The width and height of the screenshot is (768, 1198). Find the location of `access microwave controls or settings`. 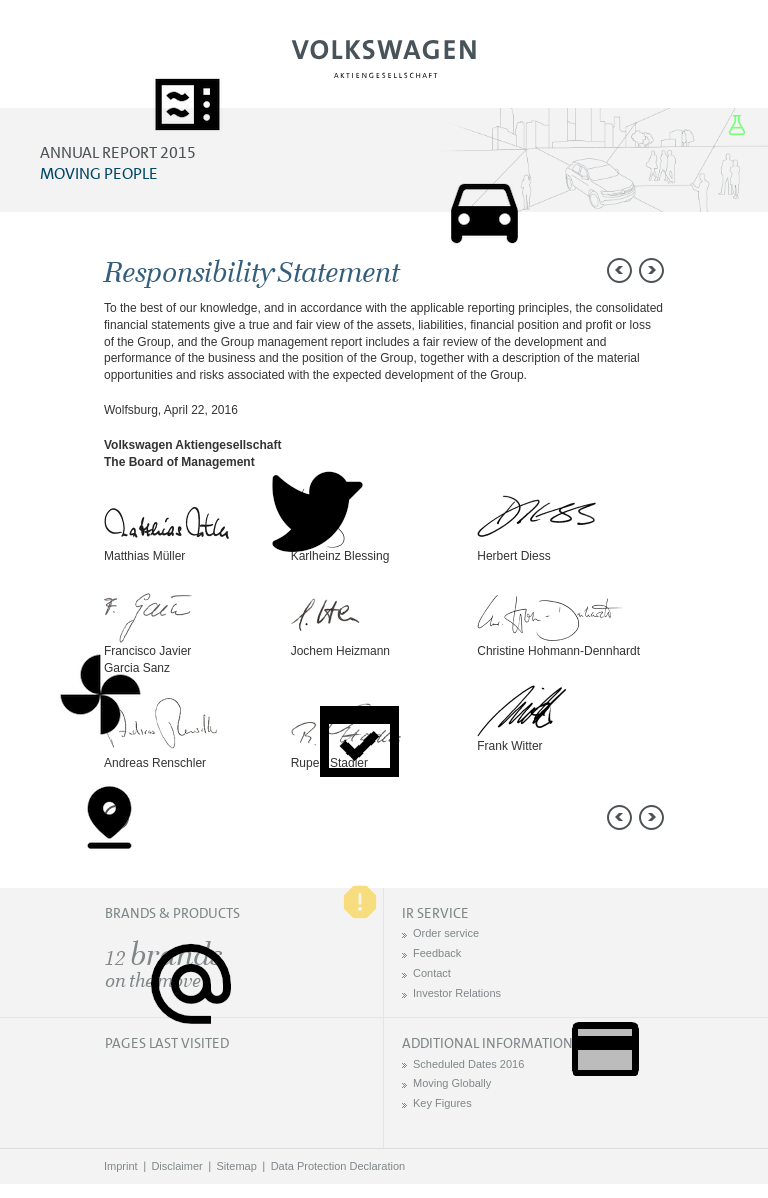

access microwave controls or settings is located at coordinates (187, 104).